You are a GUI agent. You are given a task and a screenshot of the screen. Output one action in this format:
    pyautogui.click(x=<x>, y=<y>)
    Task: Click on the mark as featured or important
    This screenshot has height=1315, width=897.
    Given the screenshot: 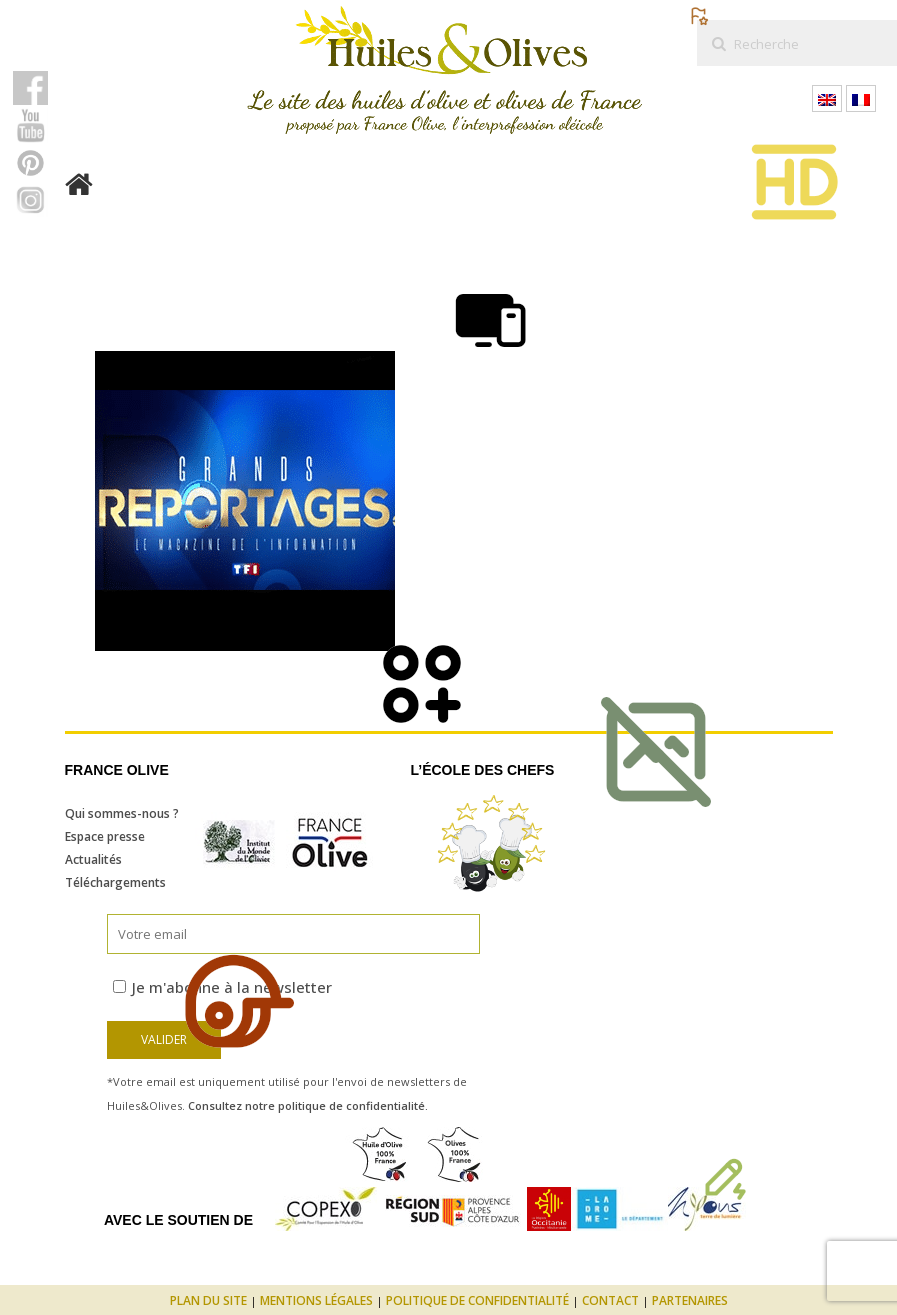 What is the action you would take?
    pyautogui.click(x=698, y=15)
    